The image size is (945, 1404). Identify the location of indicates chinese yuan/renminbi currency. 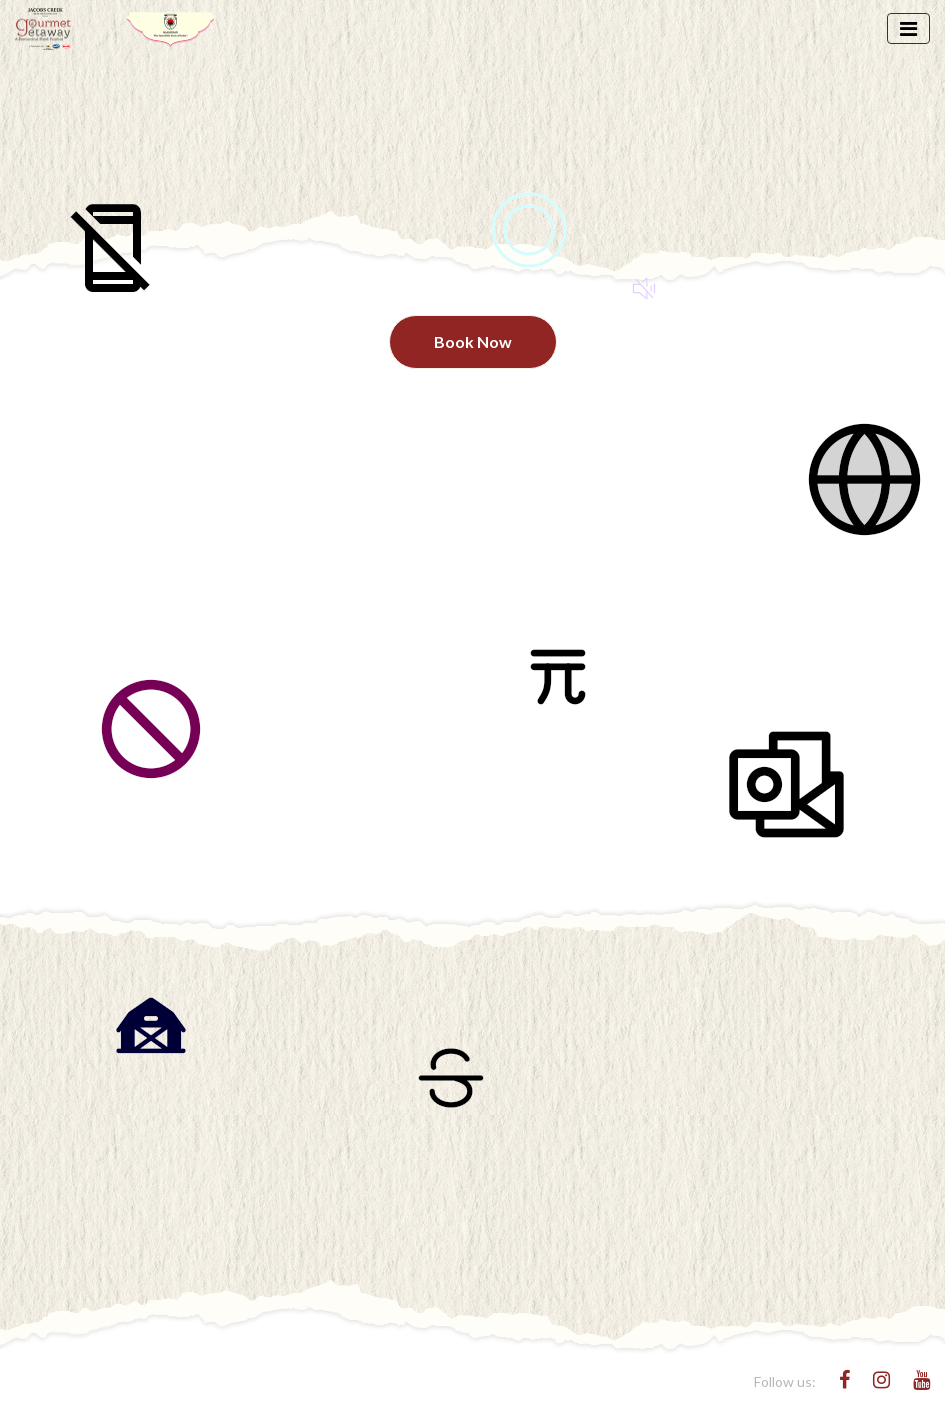
(558, 677).